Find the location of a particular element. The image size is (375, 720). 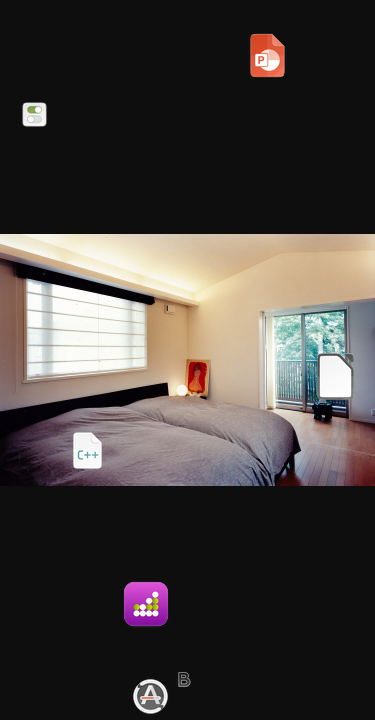

a C++ source code file is located at coordinates (87, 450).